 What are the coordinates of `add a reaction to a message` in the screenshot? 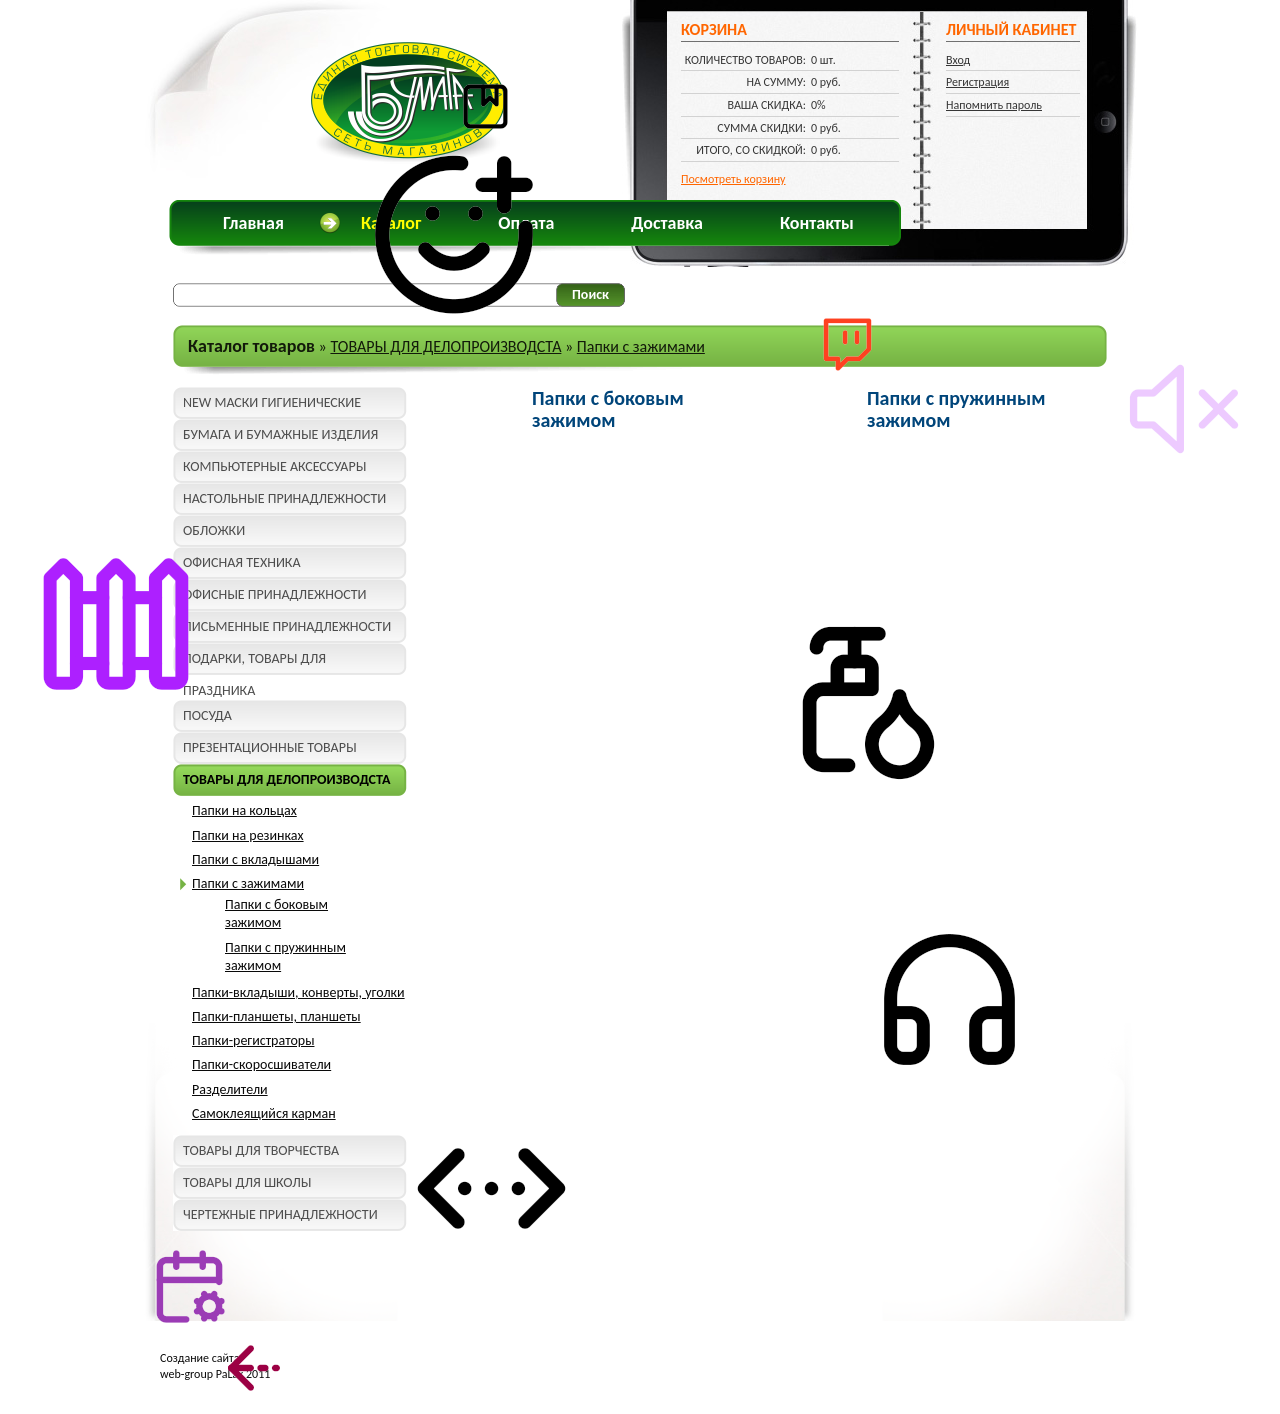 It's located at (454, 235).